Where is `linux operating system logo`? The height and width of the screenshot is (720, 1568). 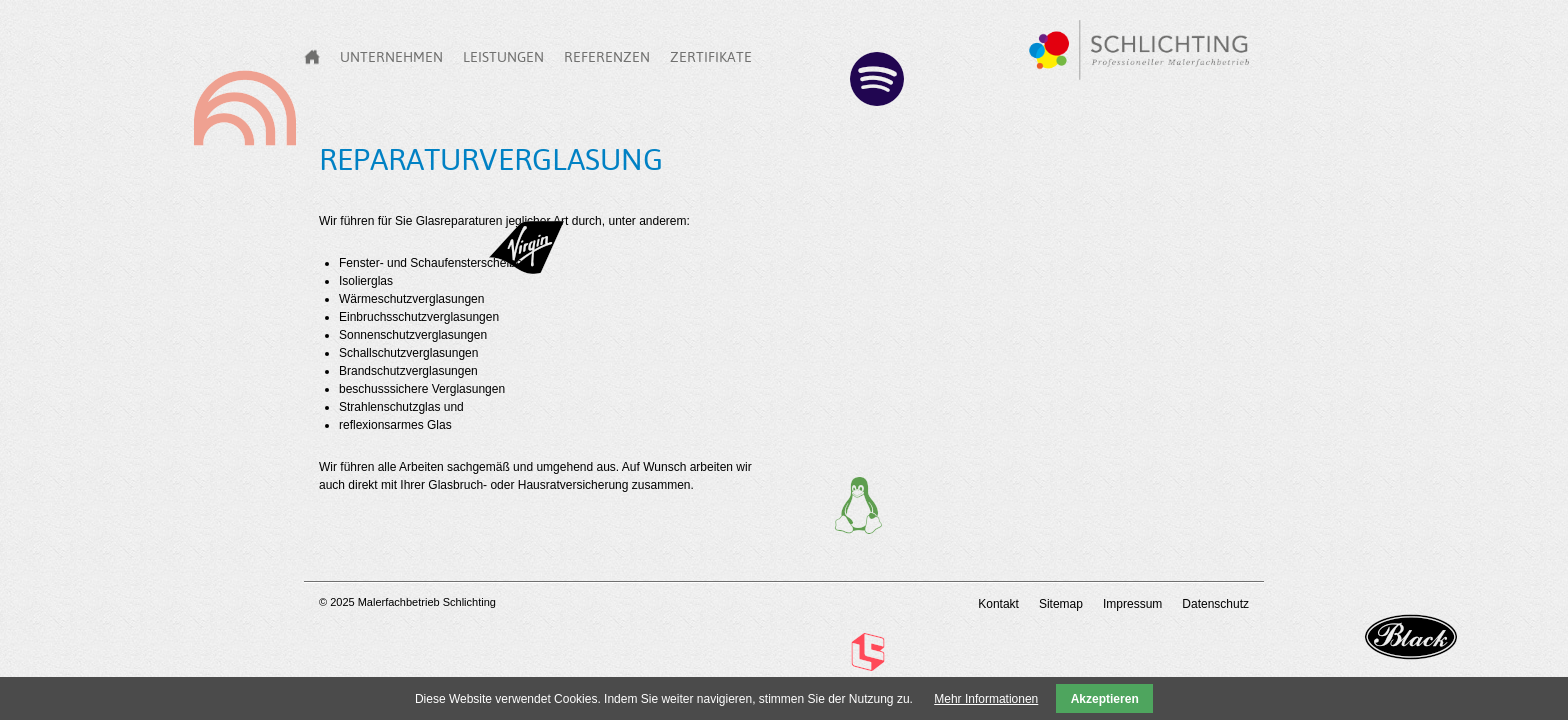
linux operating system logo is located at coordinates (858, 505).